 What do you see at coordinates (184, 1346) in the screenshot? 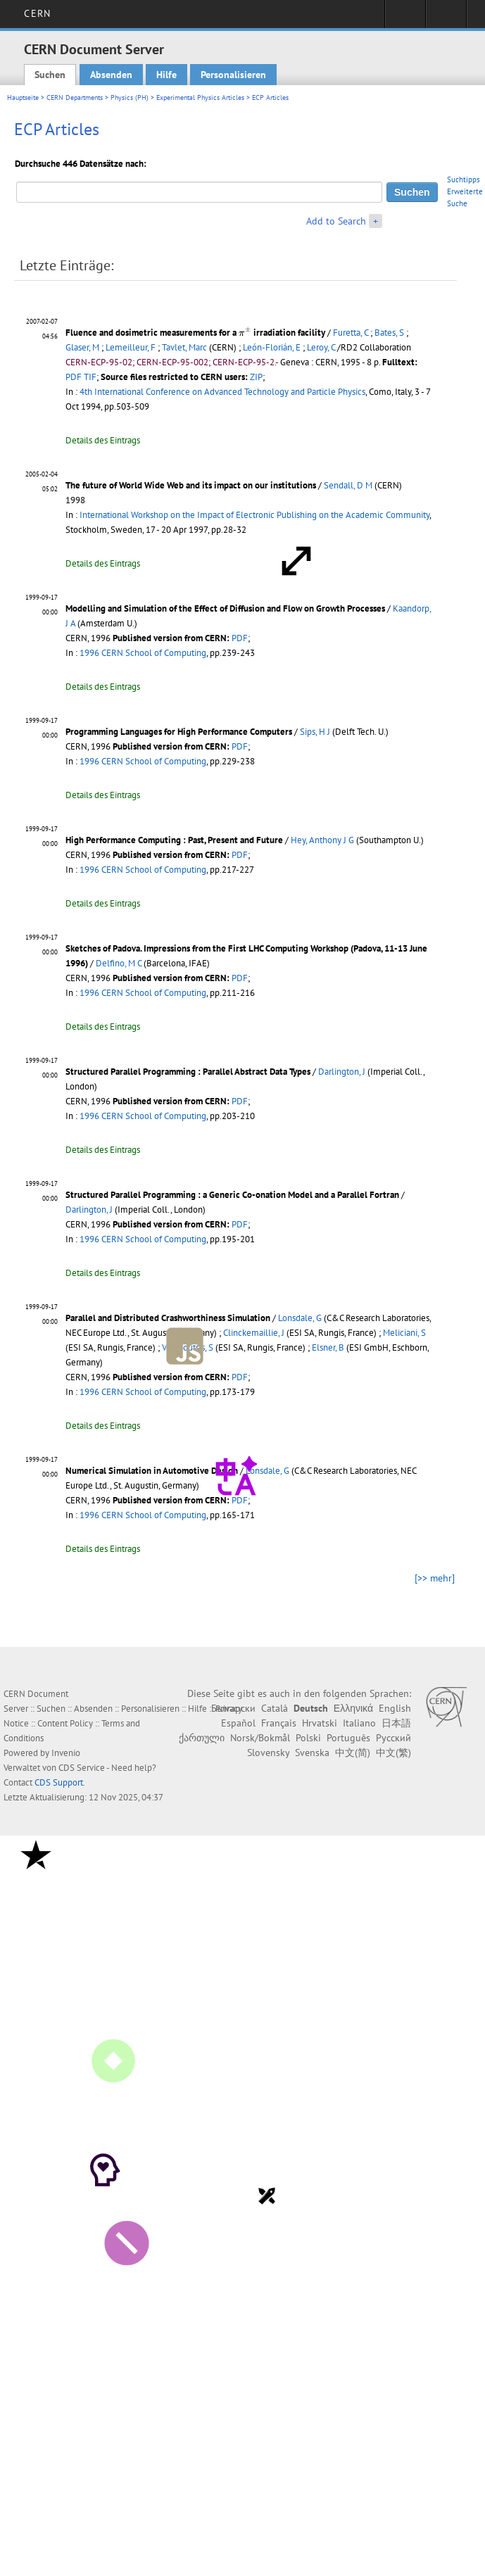
I see `JavaScript programming language logo` at bounding box center [184, 1346].